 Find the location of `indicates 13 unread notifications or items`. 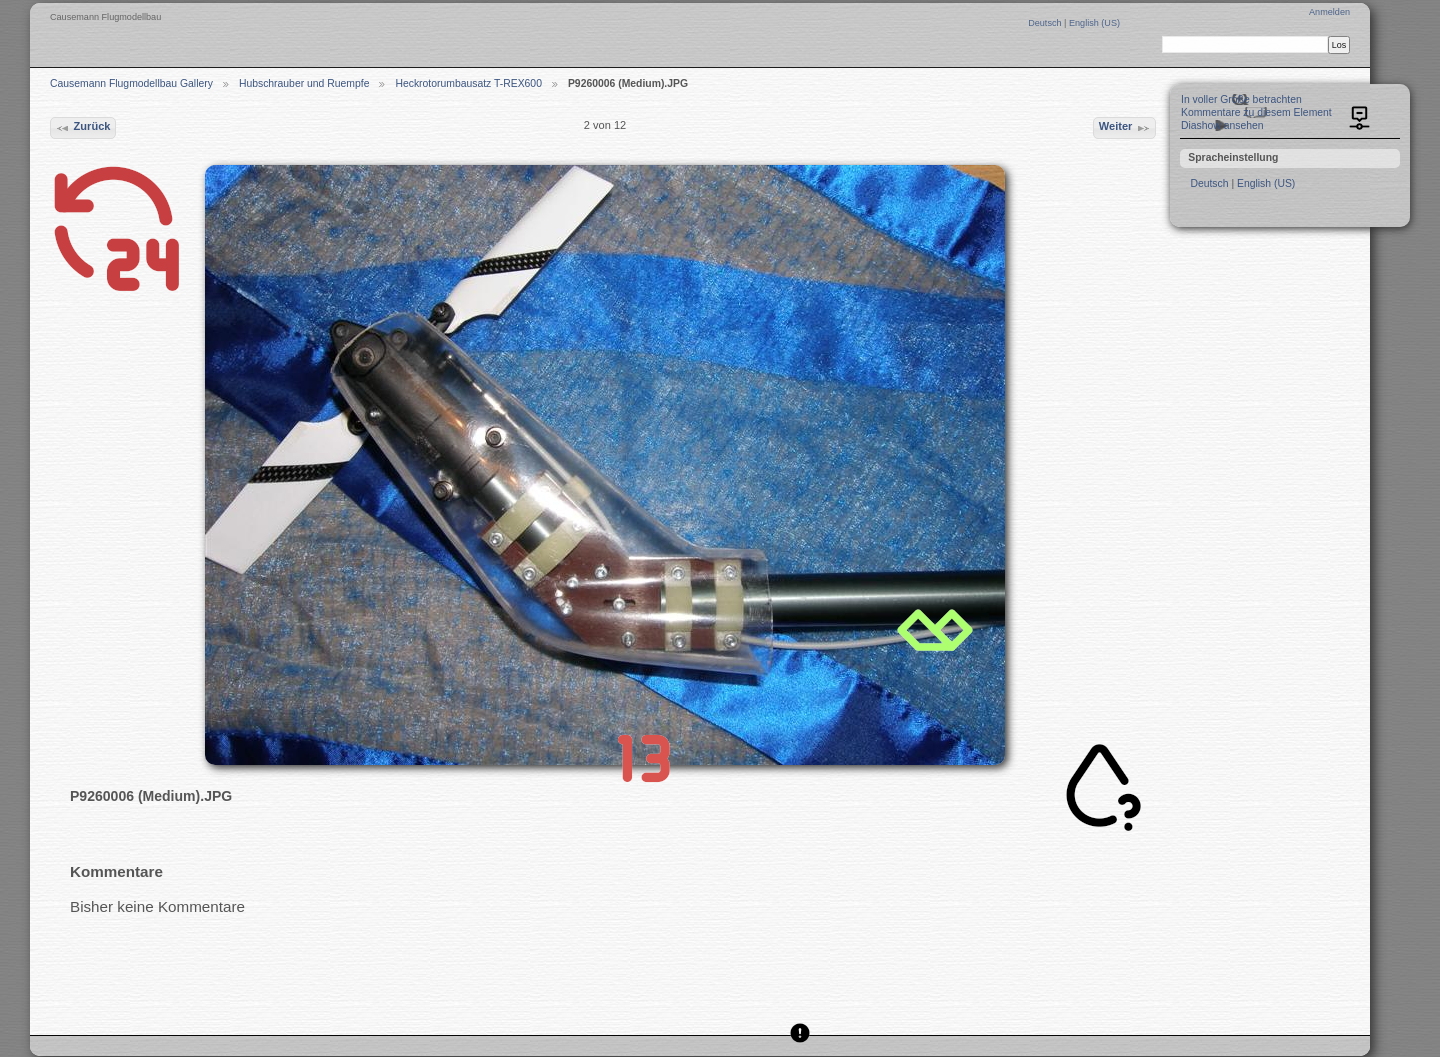

indicates 13 unread notifications or items is located at coordinates (641, 758).